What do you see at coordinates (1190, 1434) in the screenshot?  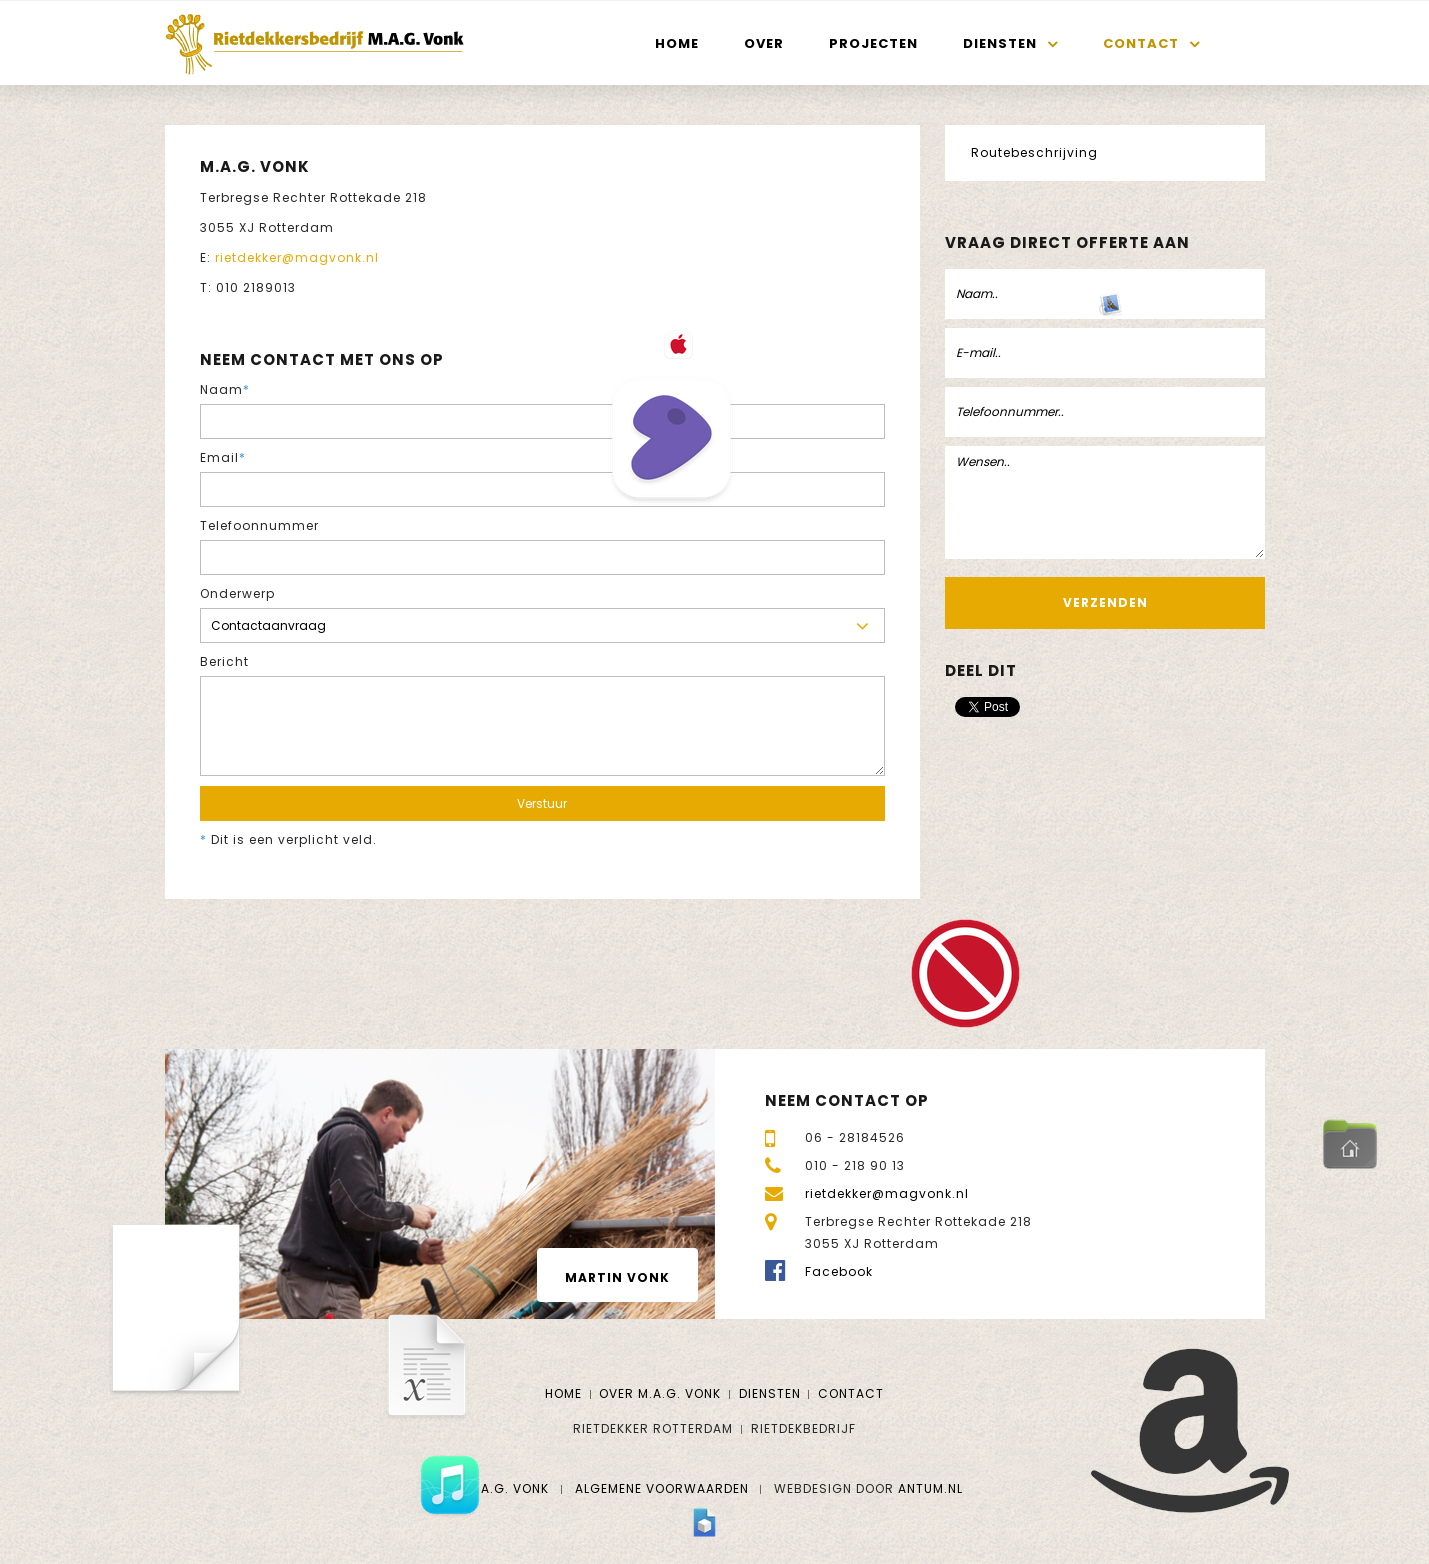 I see `open the amazon store app` at bounding box center [1190, 1434].